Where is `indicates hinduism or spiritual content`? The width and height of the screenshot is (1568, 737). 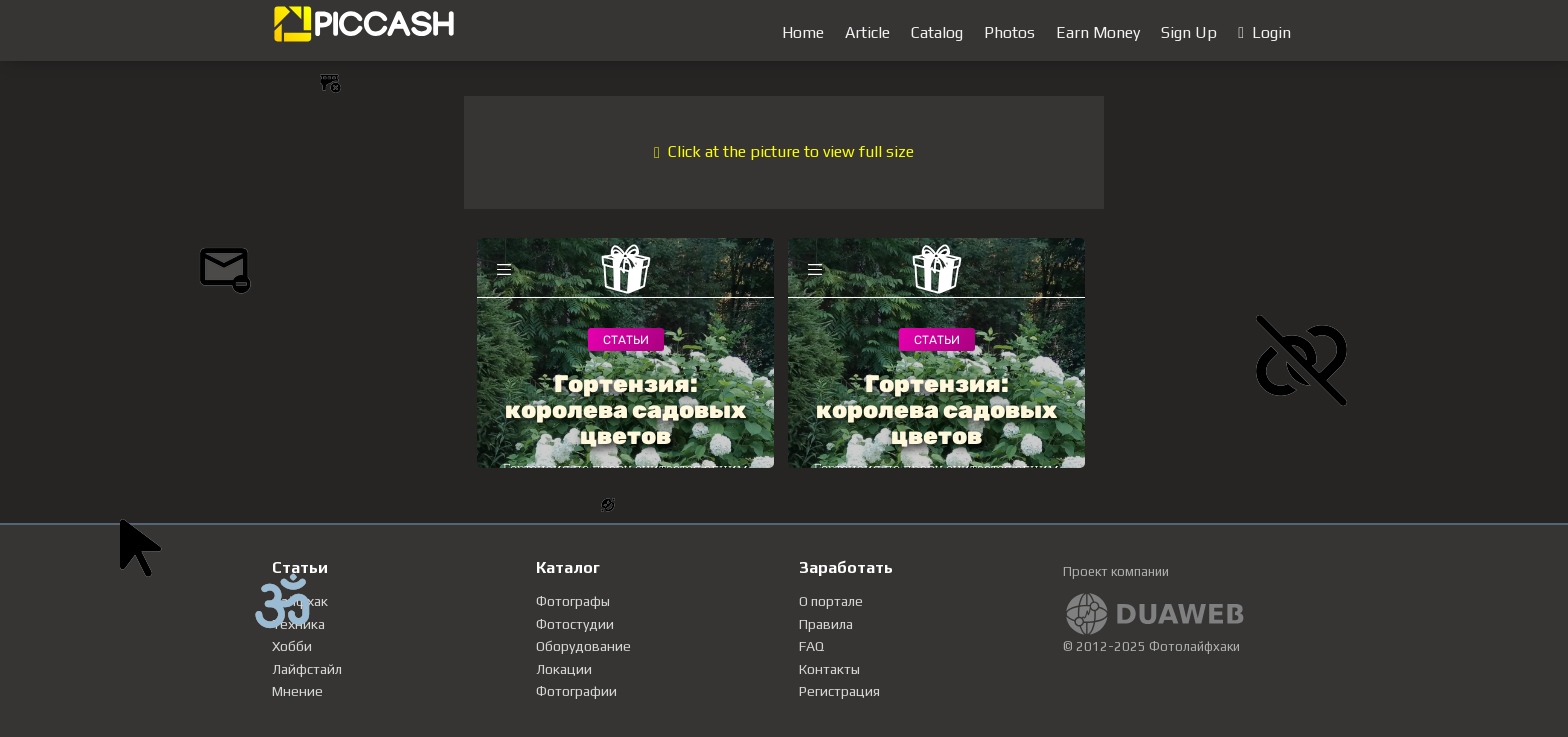 indicates hinduism or spiritual content is located at coordinates (281, 600).